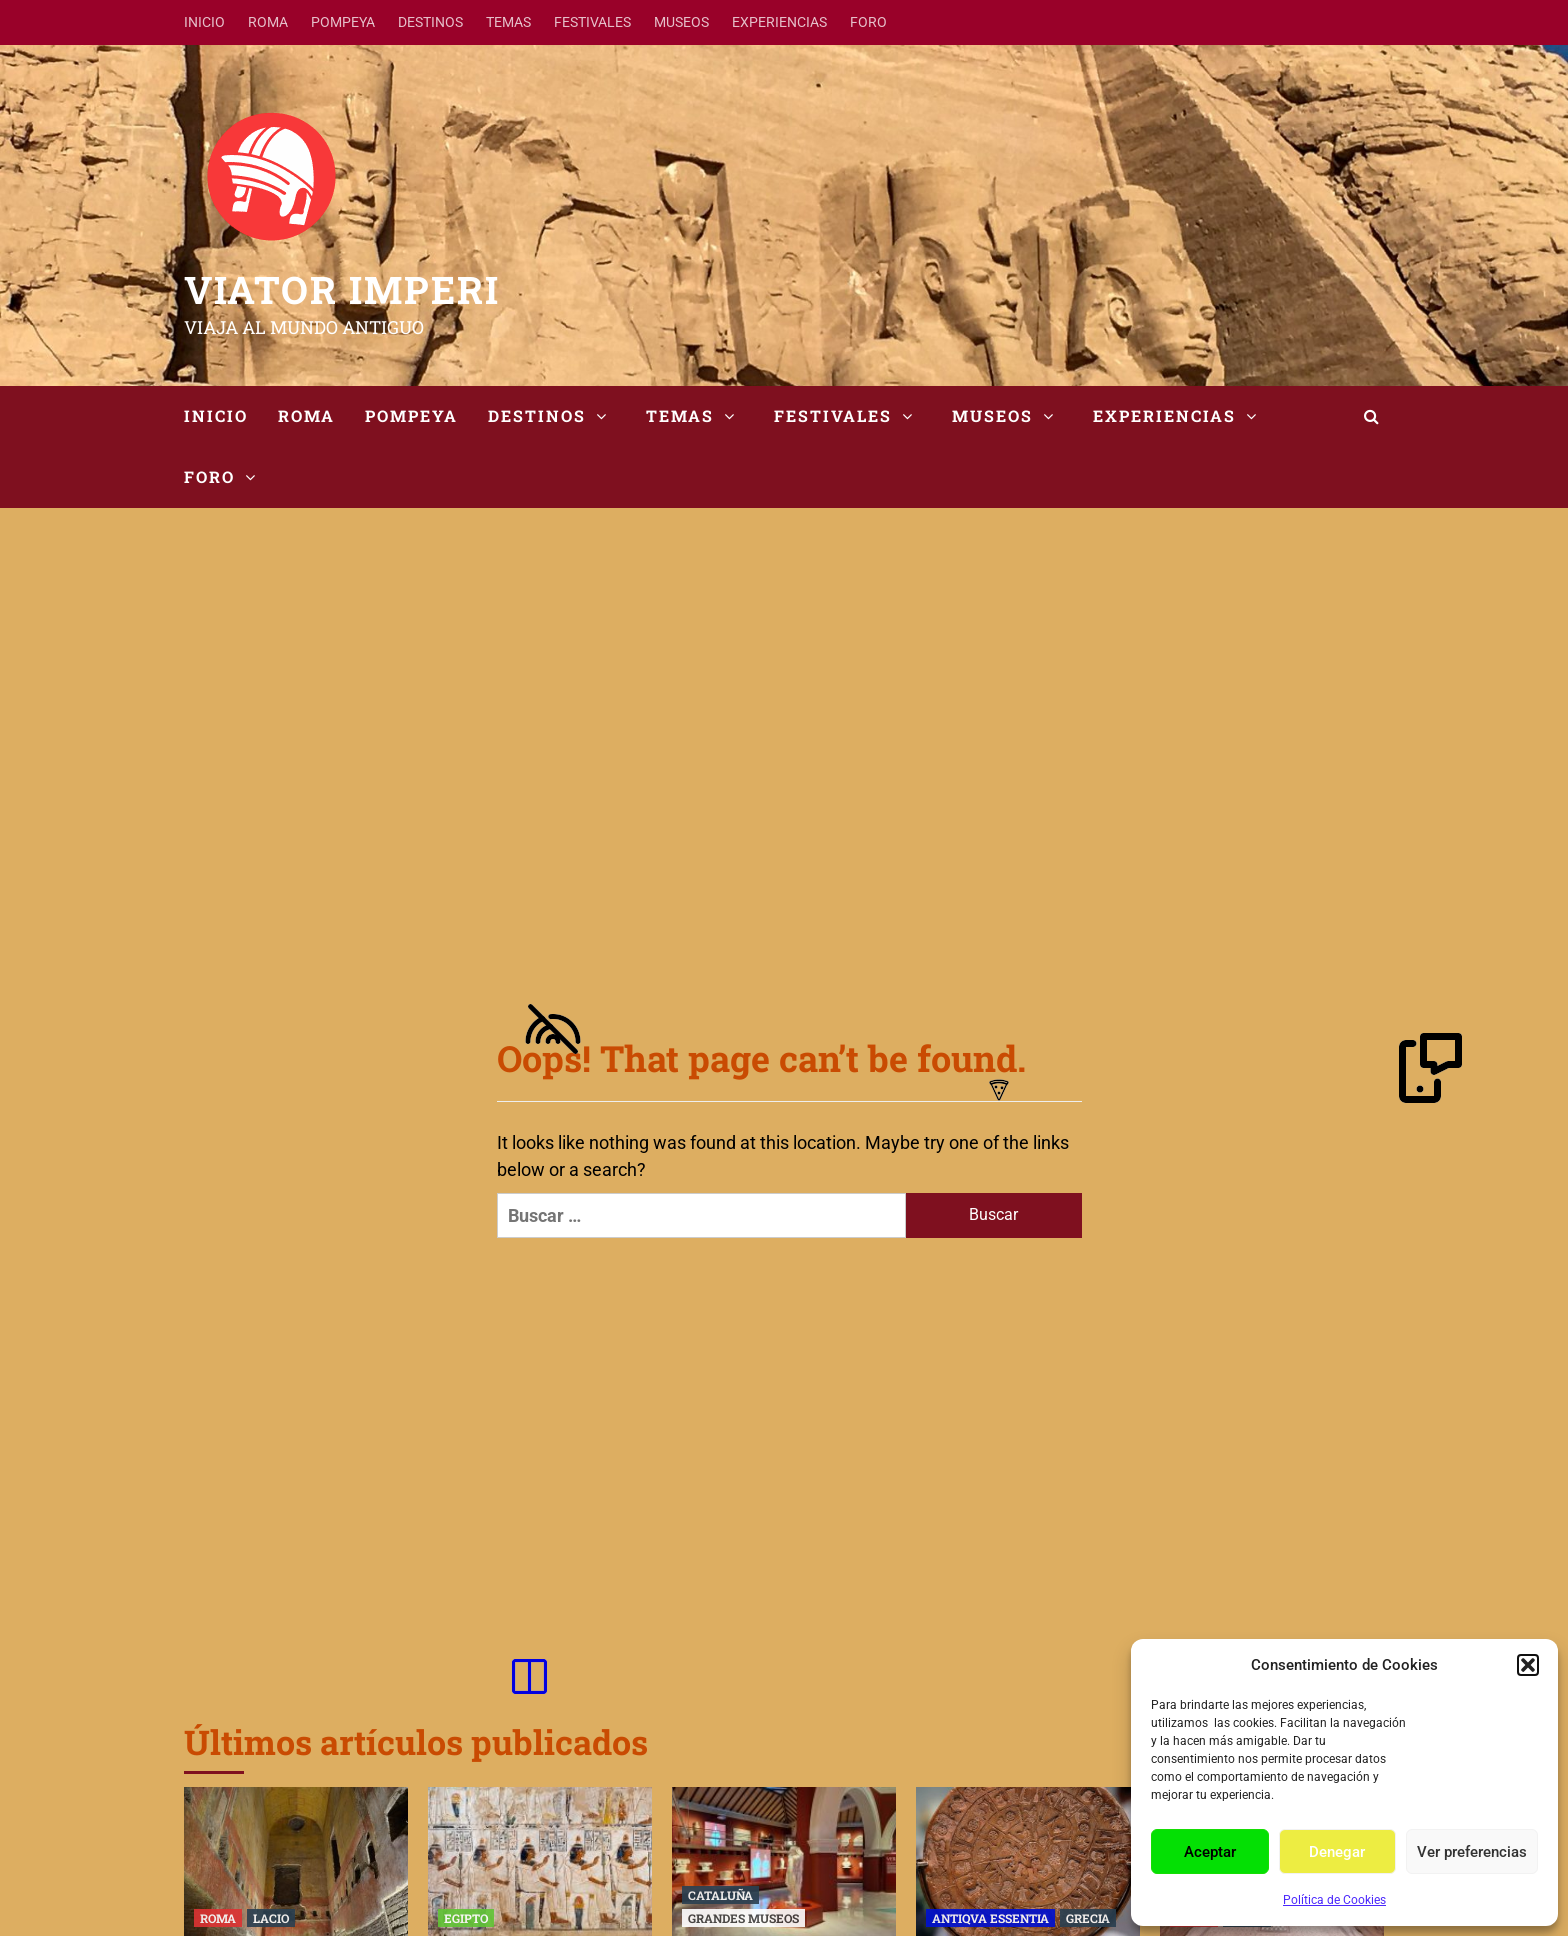 The height and width of the screenshot is (1936, 1568). What do you see at coordinates (553, 1029) in the screenshot?
I see `no internet connection` at bounding box center [553, 1029].